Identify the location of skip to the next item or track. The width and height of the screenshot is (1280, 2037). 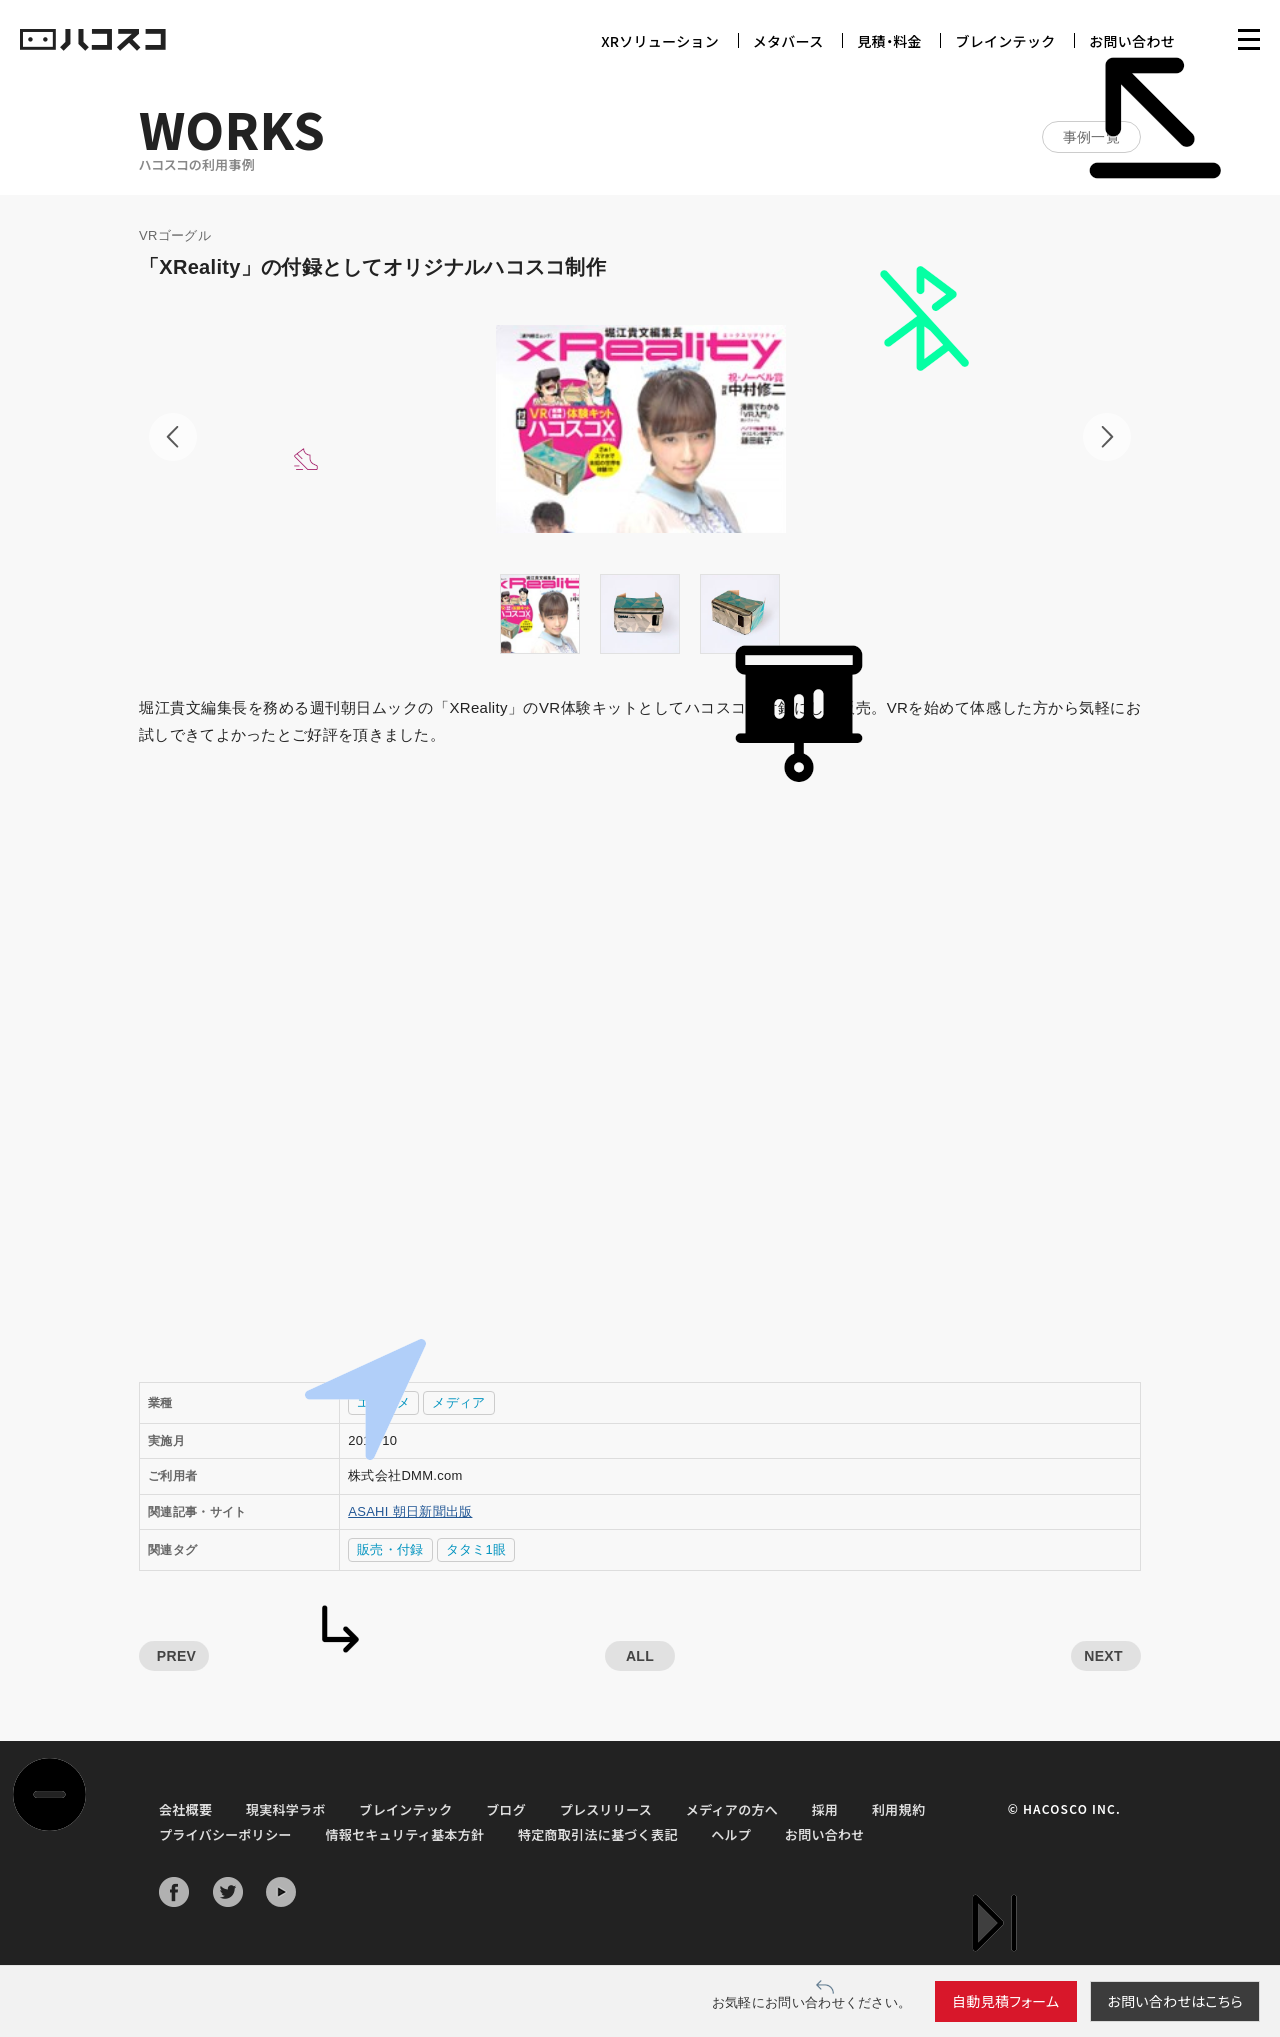
(996, 1923).